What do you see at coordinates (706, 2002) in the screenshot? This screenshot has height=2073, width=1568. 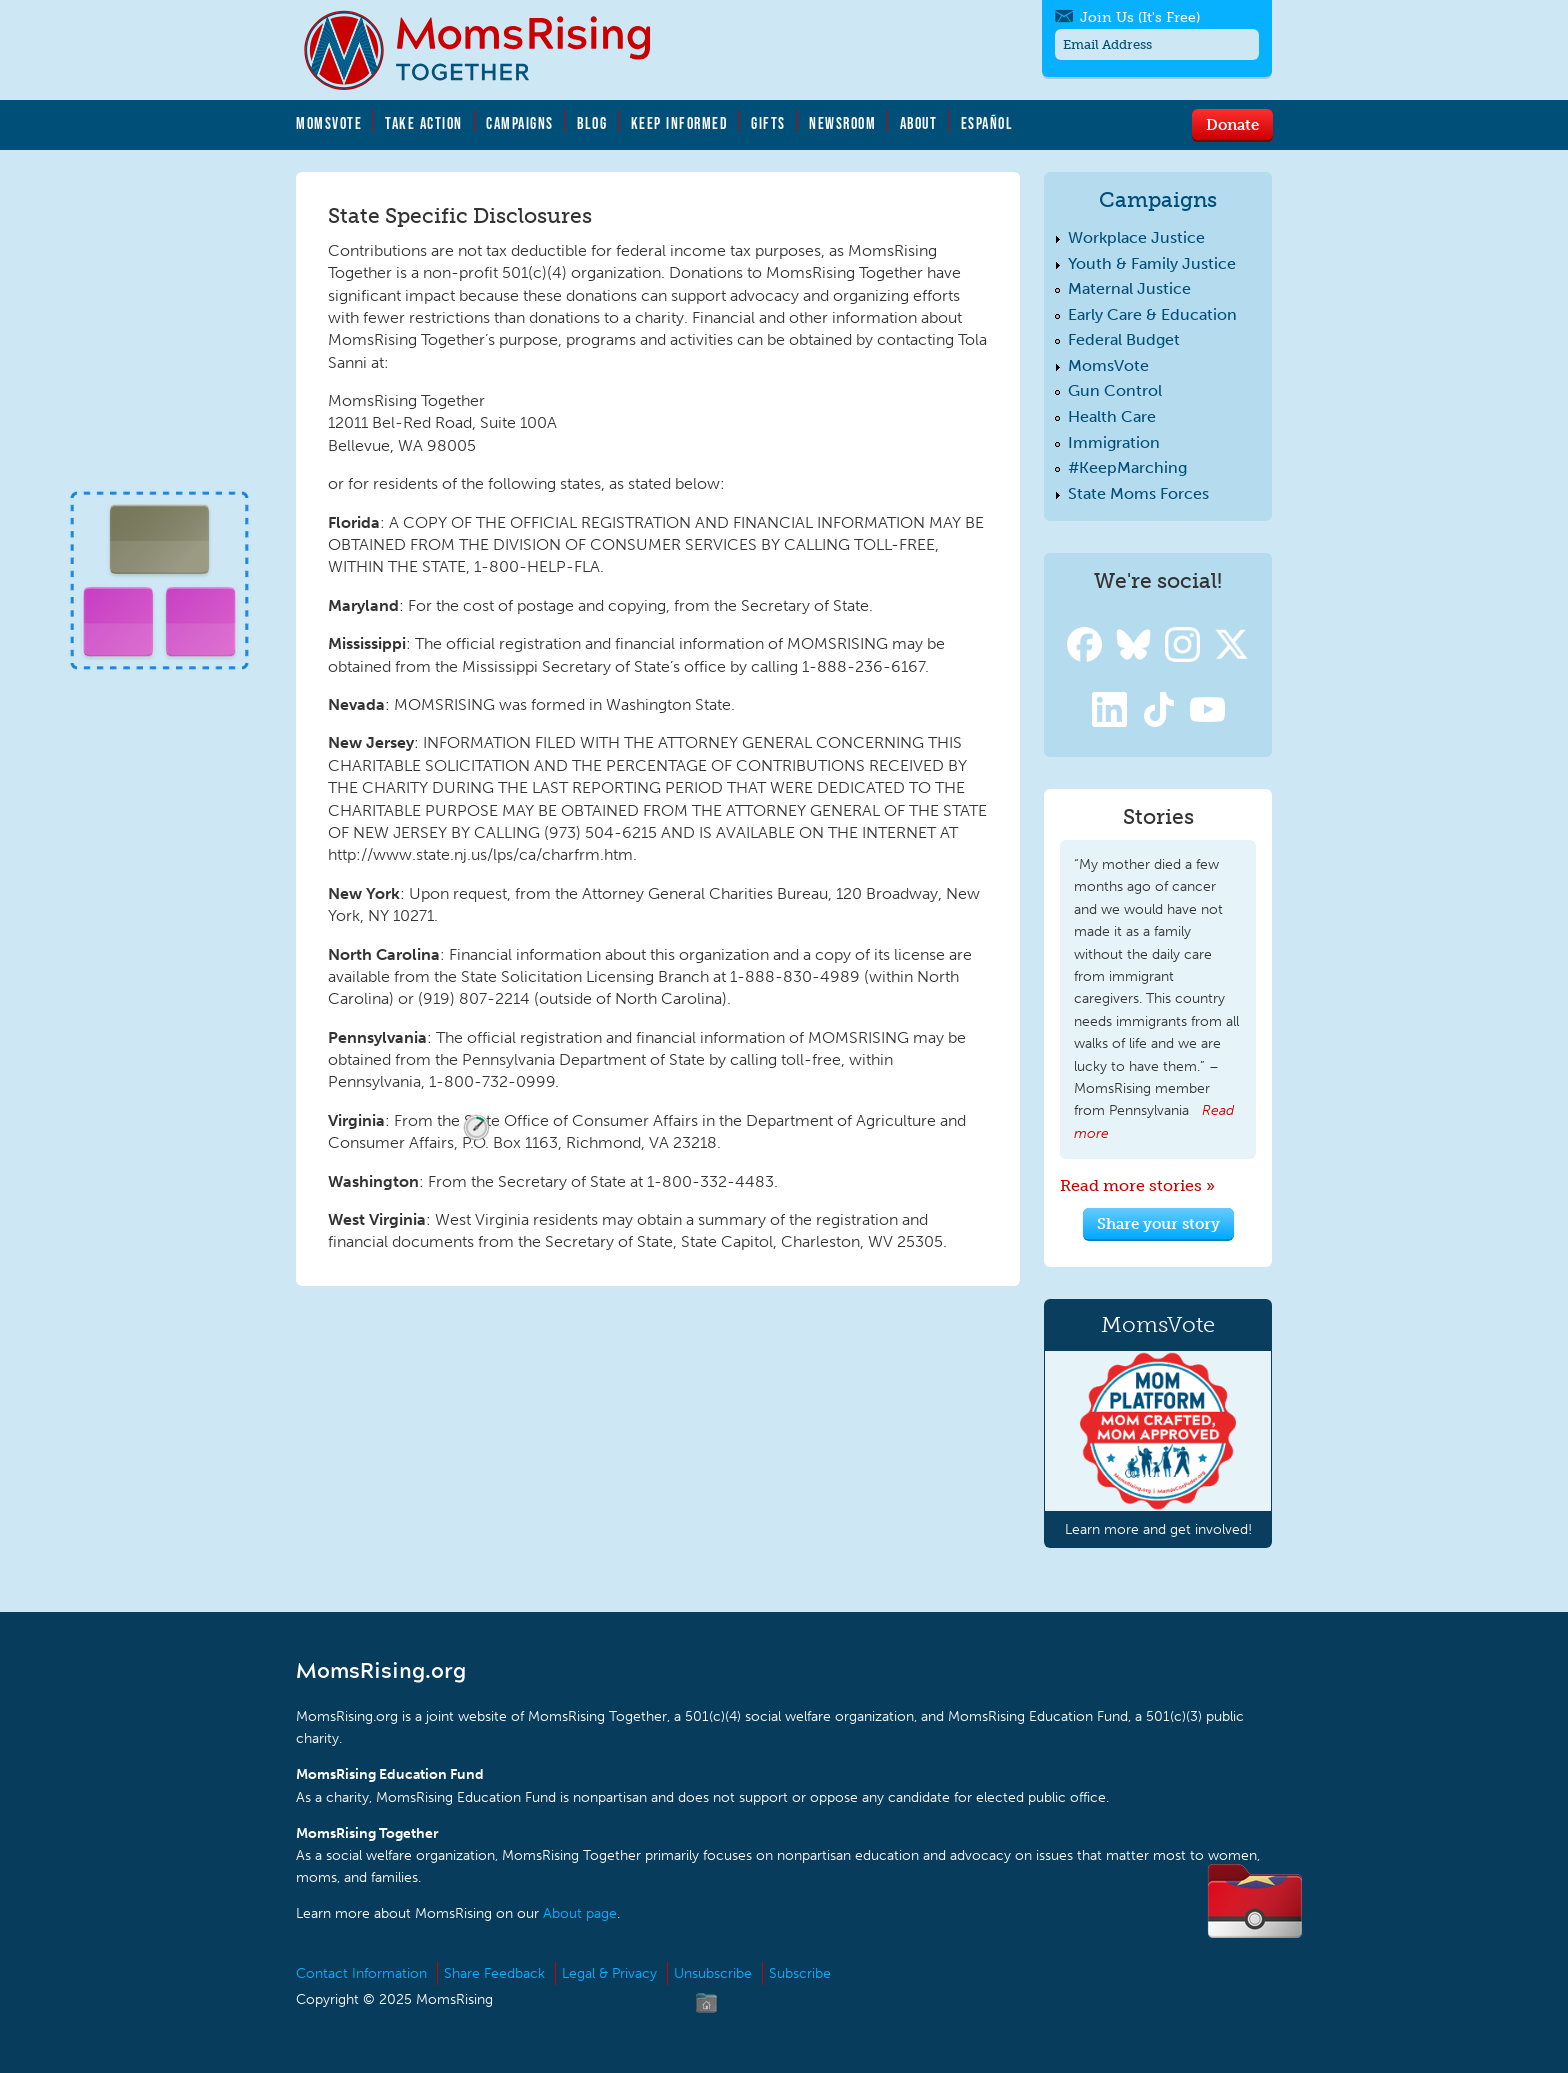 I see `access your home folder` at bounding box center [706, 2002].